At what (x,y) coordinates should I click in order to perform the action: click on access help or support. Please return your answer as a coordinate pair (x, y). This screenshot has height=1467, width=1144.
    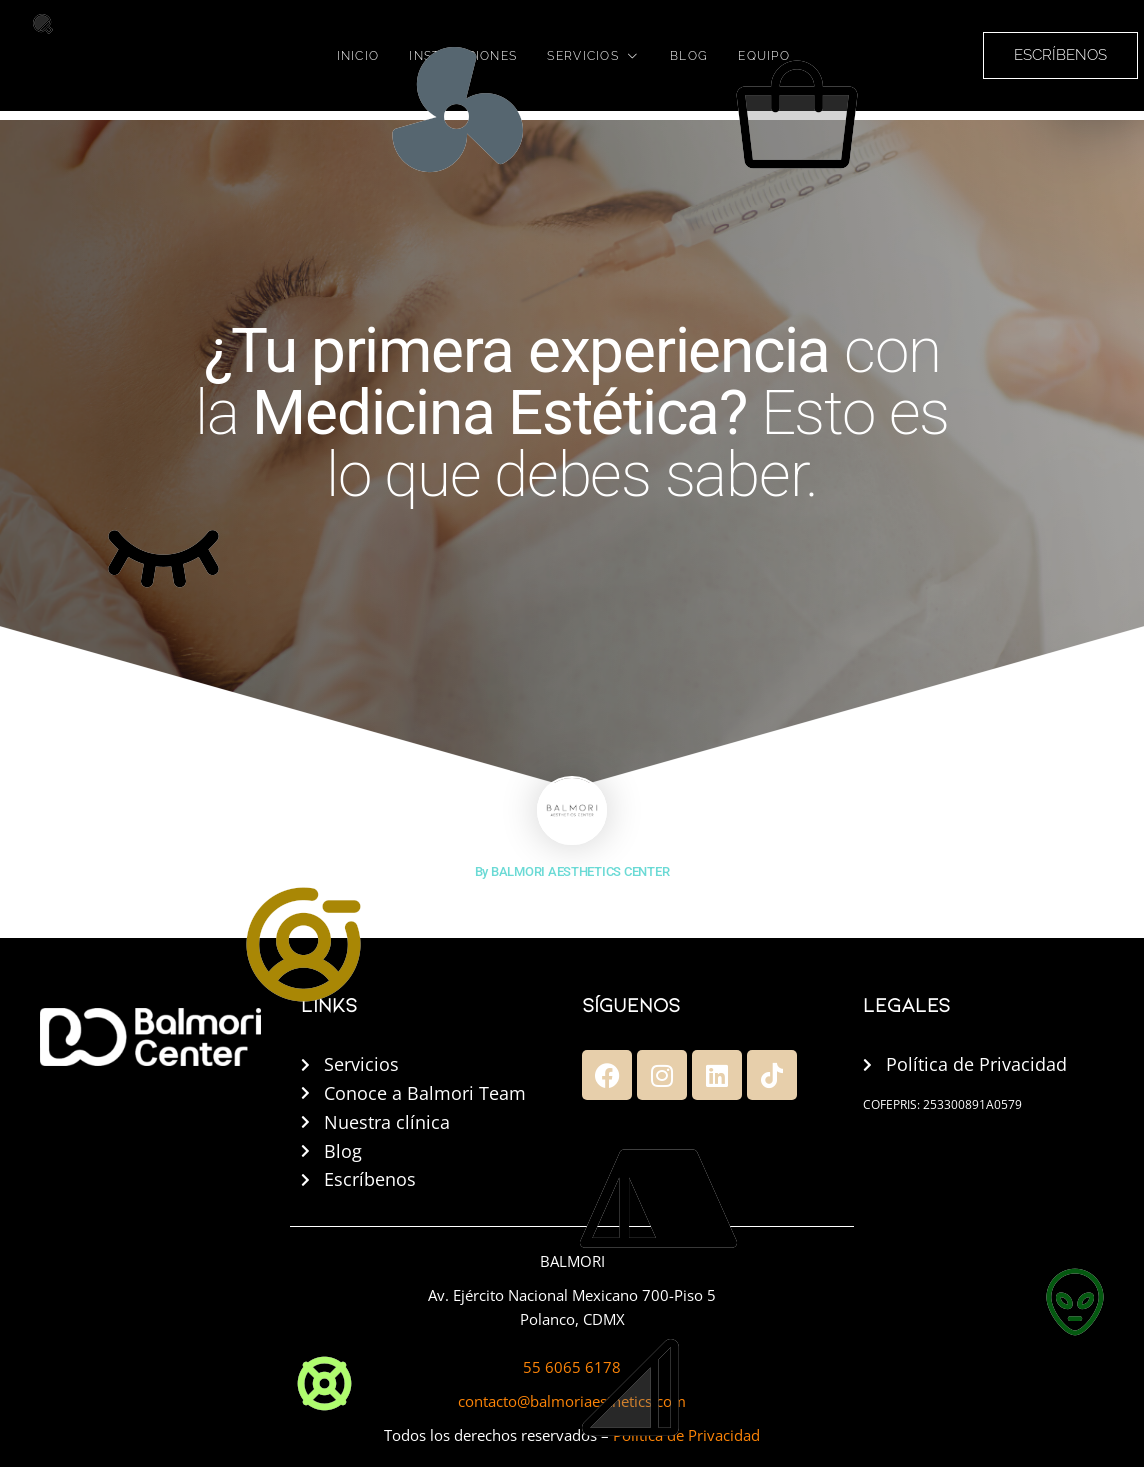
    Looking at the image, I should click on (324, 1383).